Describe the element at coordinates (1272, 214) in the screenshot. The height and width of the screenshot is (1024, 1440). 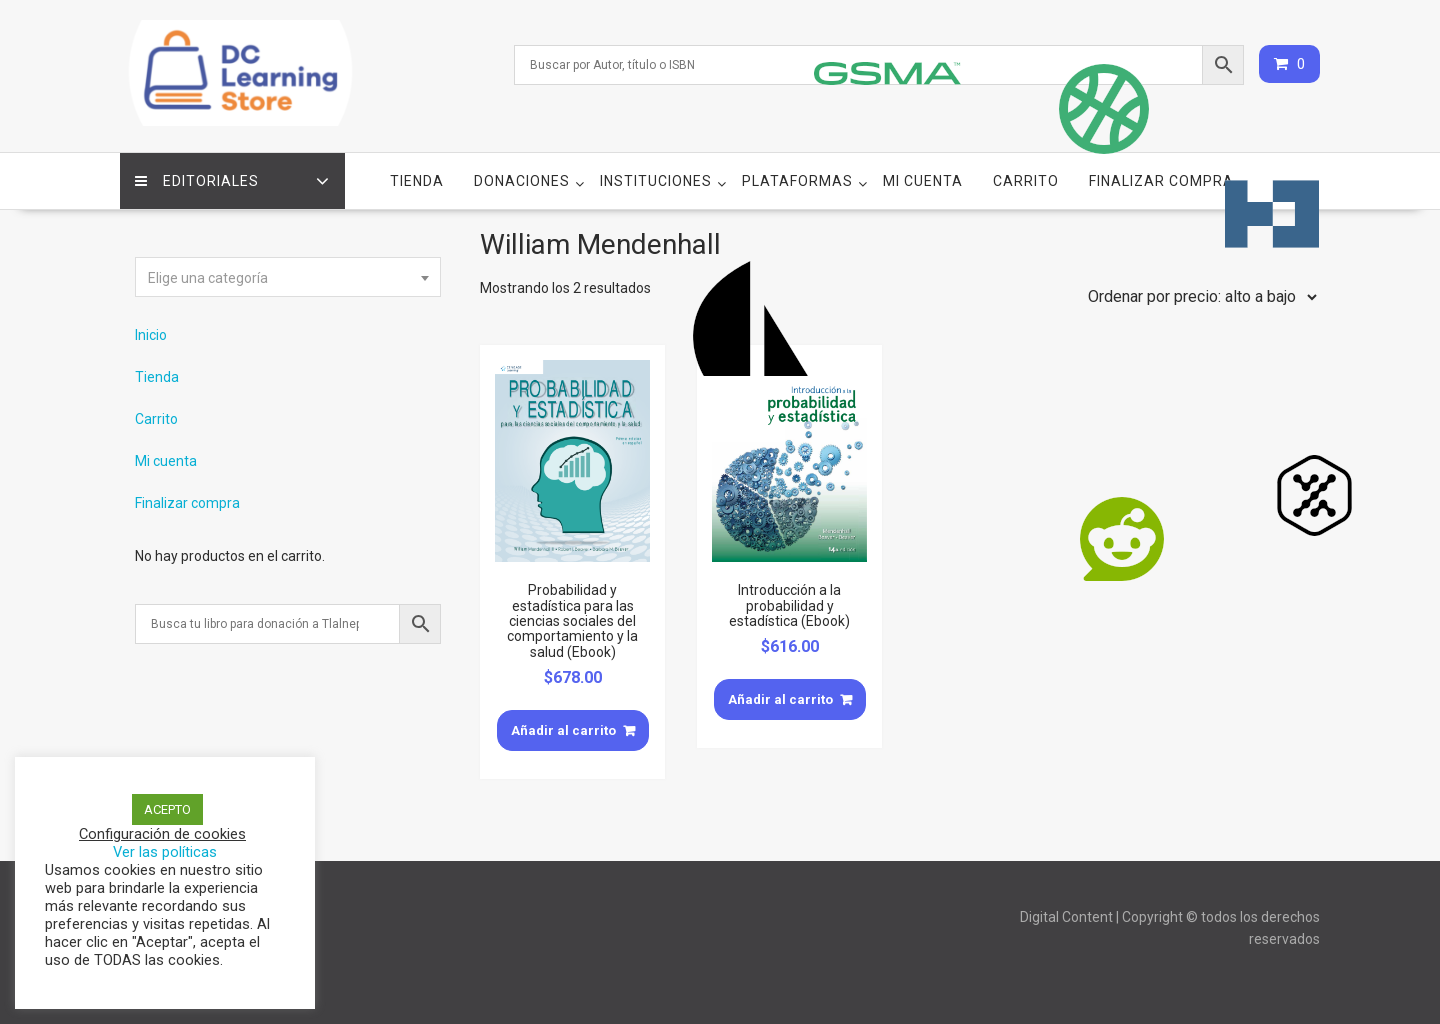
I see `better auth authentication service logo` at that location.